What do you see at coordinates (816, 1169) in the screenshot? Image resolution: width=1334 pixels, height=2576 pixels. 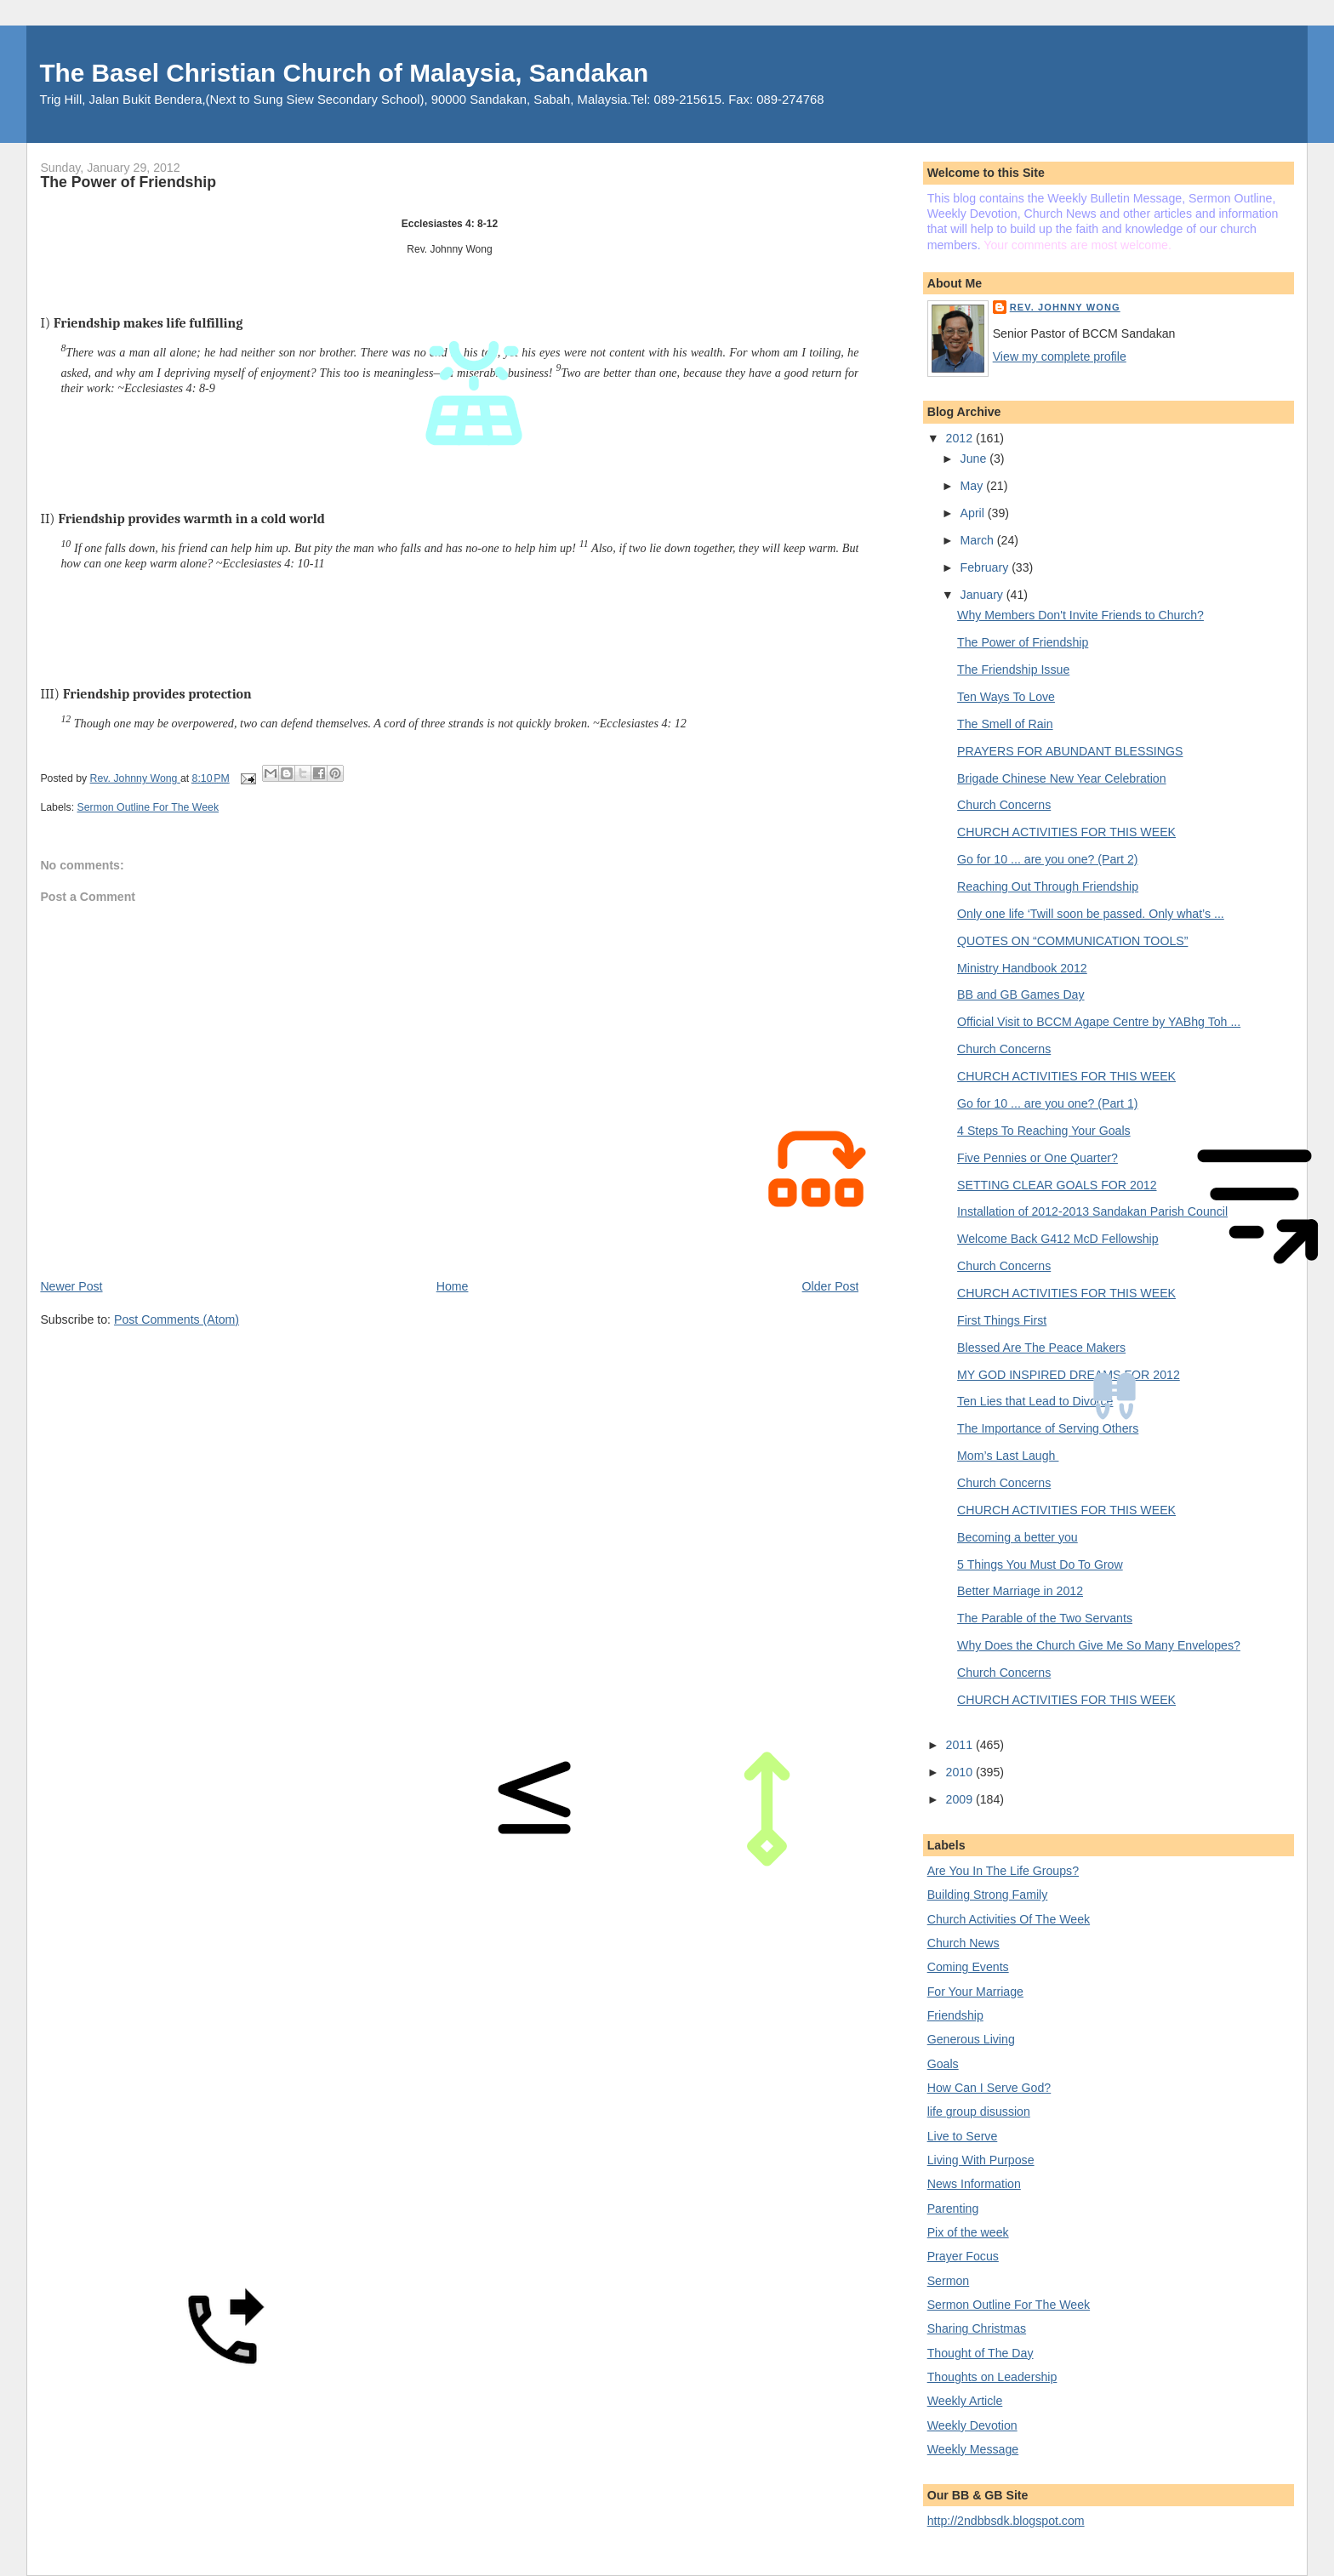 I see `reorder items in a list` at bounding box center [816, 1169].